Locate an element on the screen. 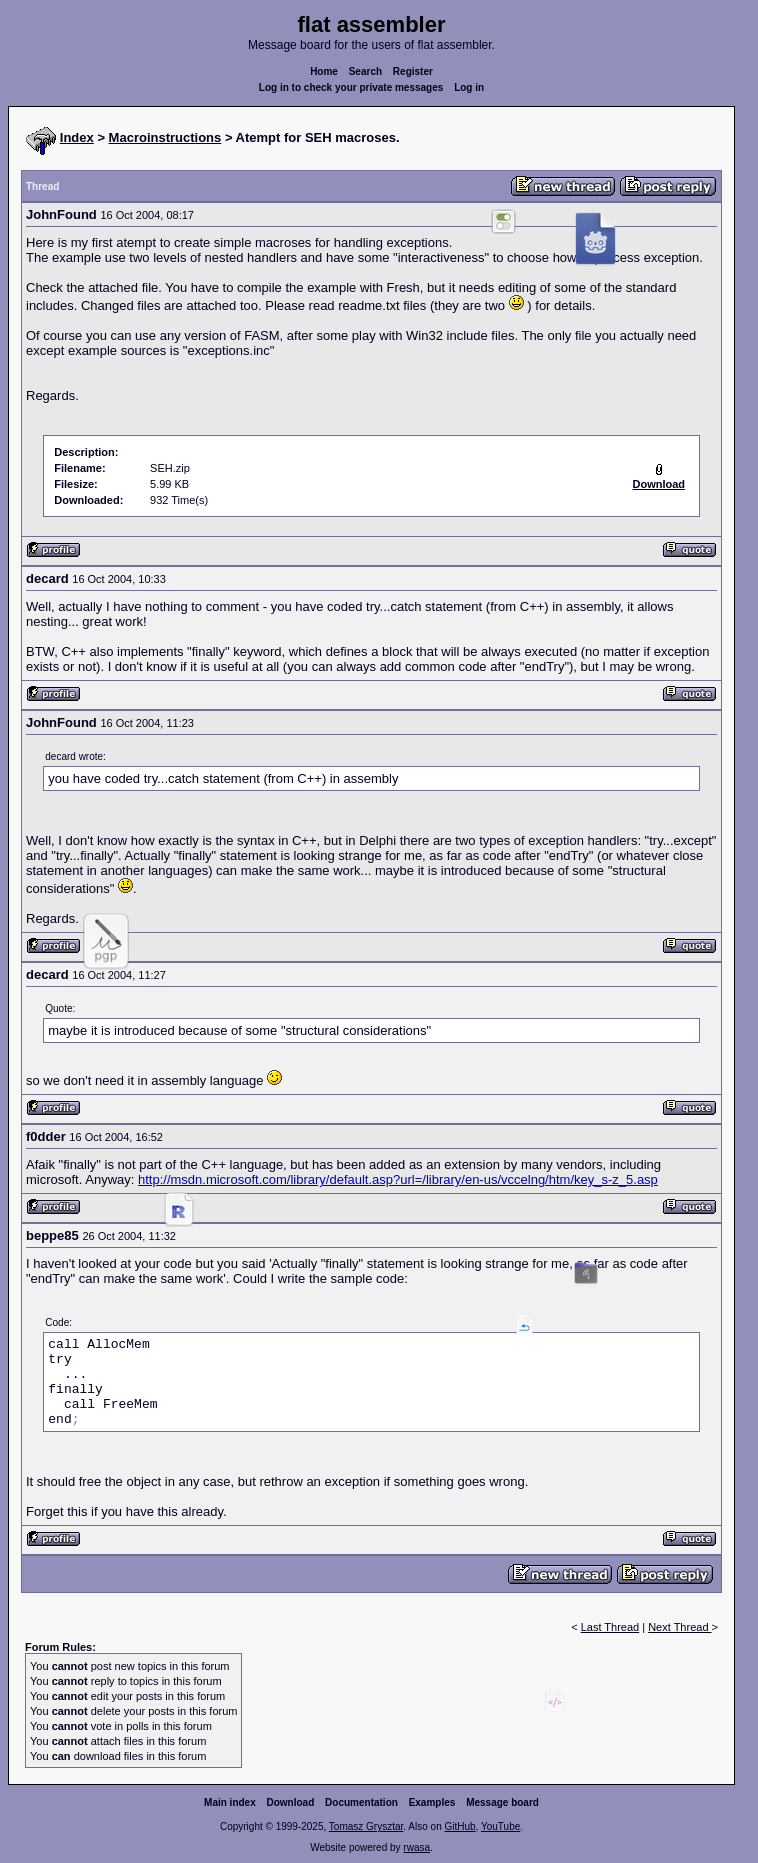 The height and width of the screenshot is (1863, 758). an xml or markup language file is located at coordinates (555, 1700).